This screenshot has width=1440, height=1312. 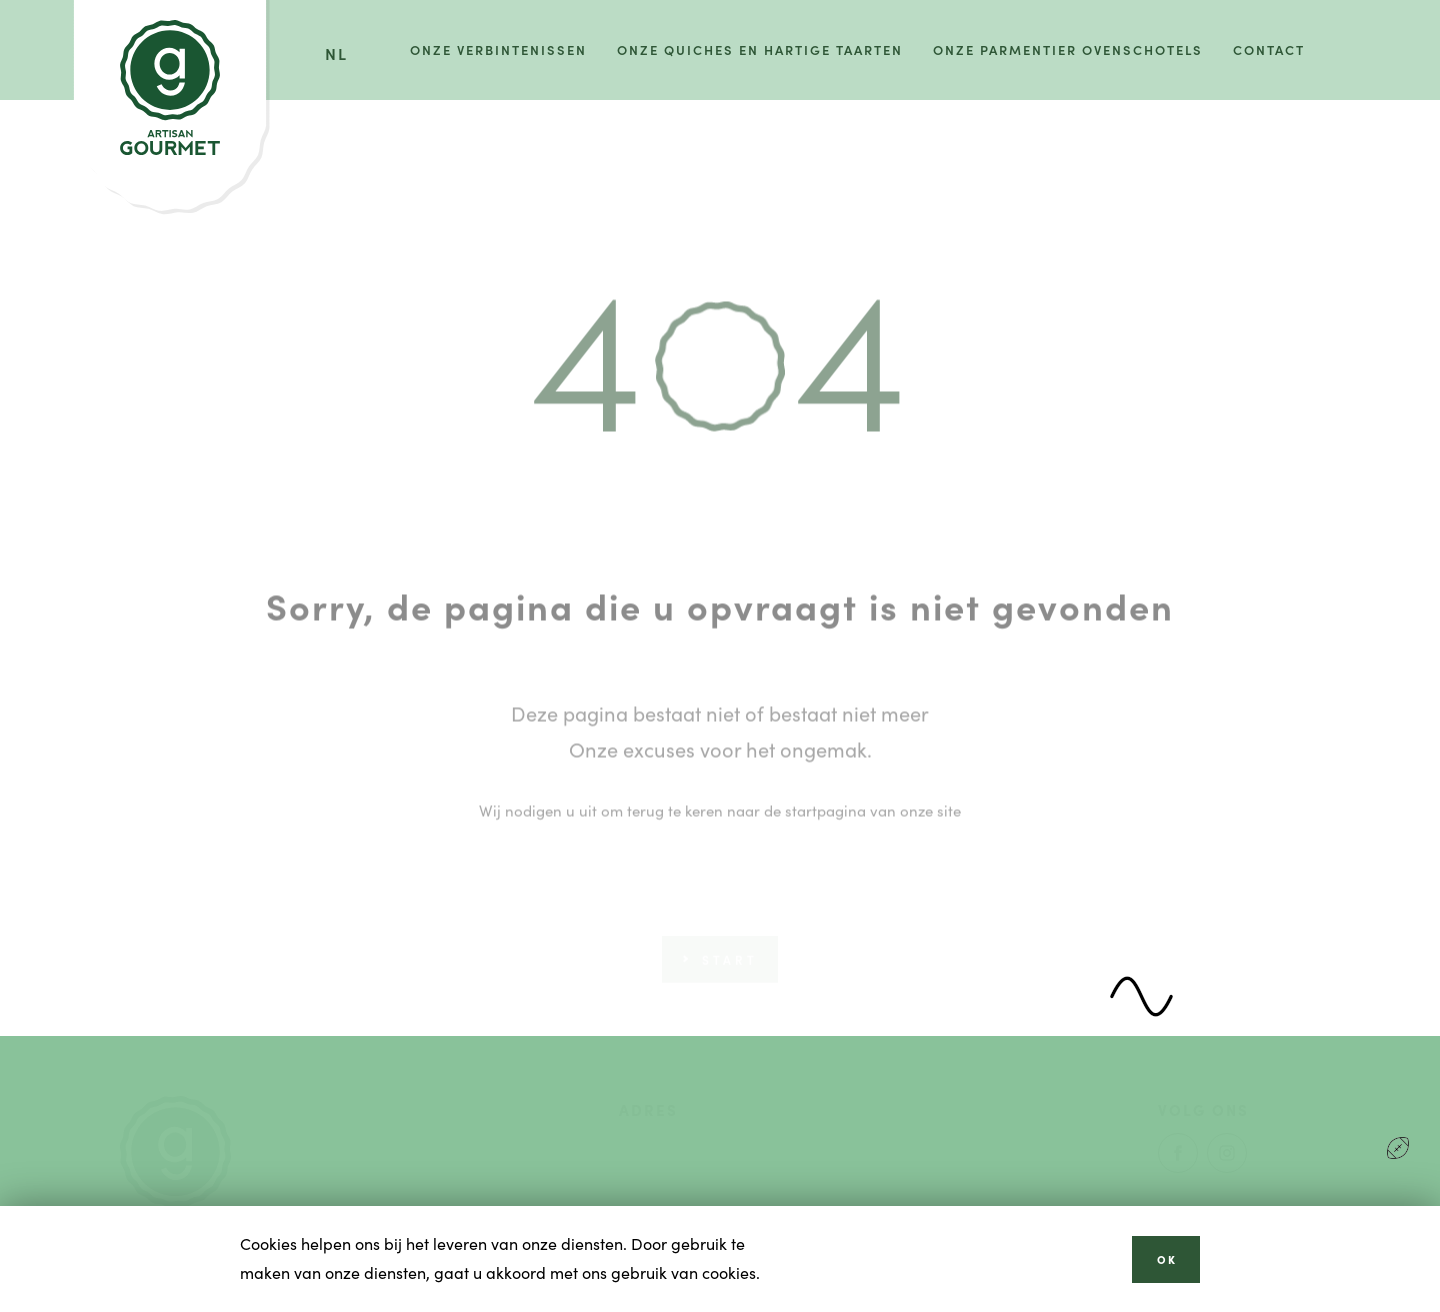 I want to click on audio or sound wave visualization, so click(x=1141, y=996).